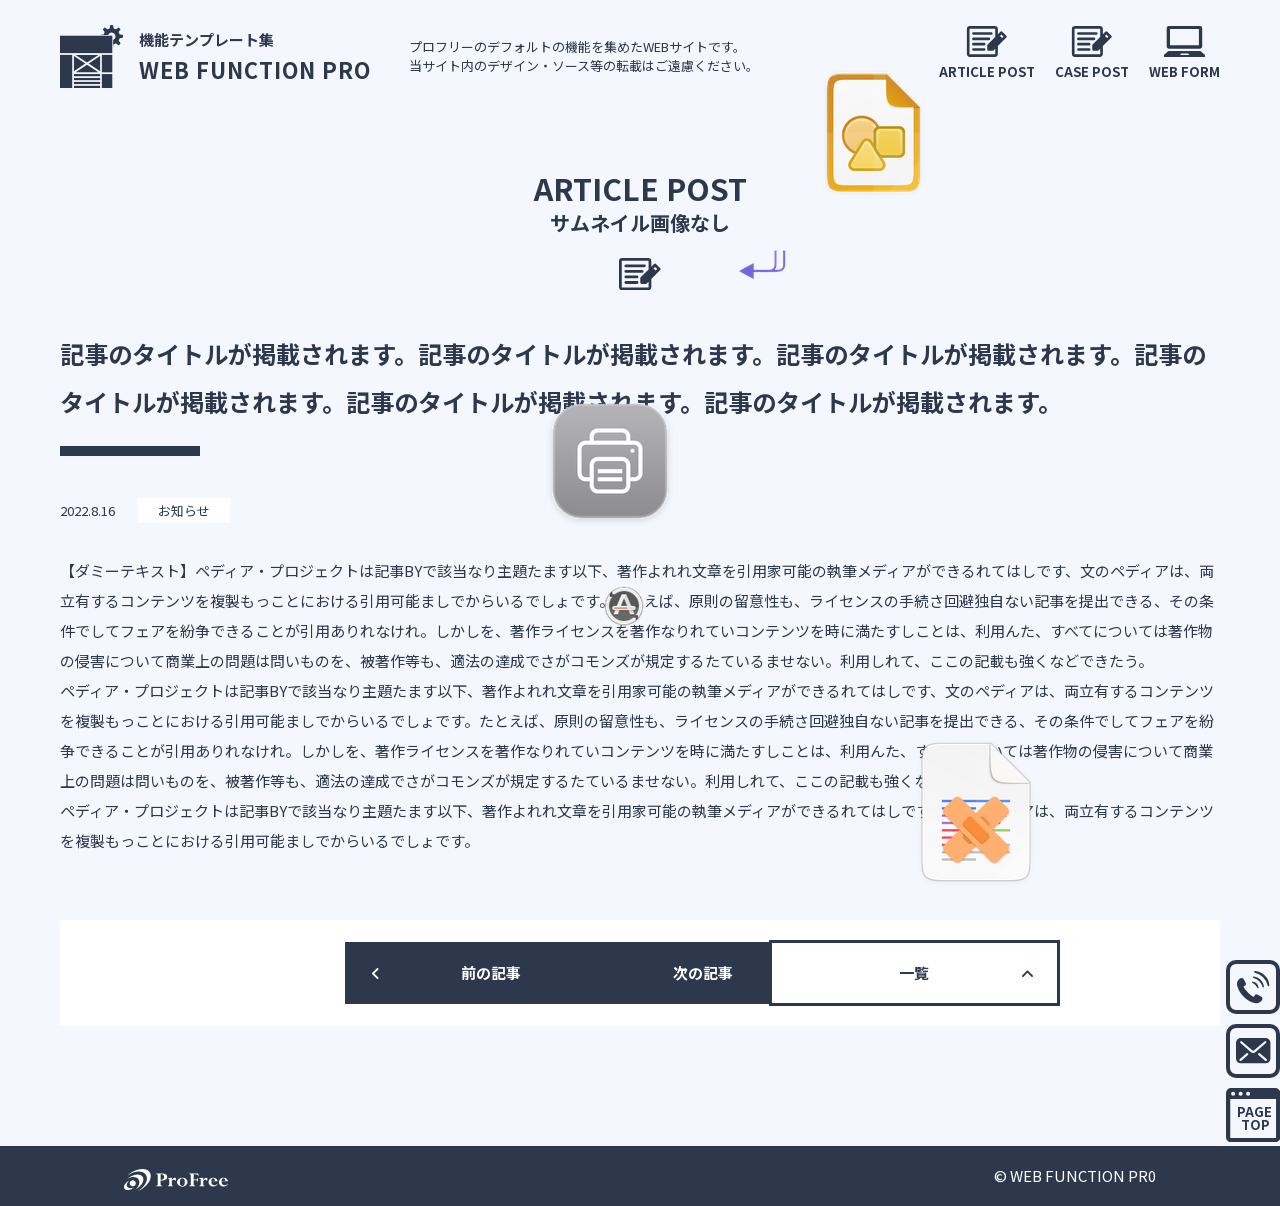  What do you see at coordinates (873, 132) in the screenshot?
I see `open a vector graphics document` at bounding box center [873, 132].